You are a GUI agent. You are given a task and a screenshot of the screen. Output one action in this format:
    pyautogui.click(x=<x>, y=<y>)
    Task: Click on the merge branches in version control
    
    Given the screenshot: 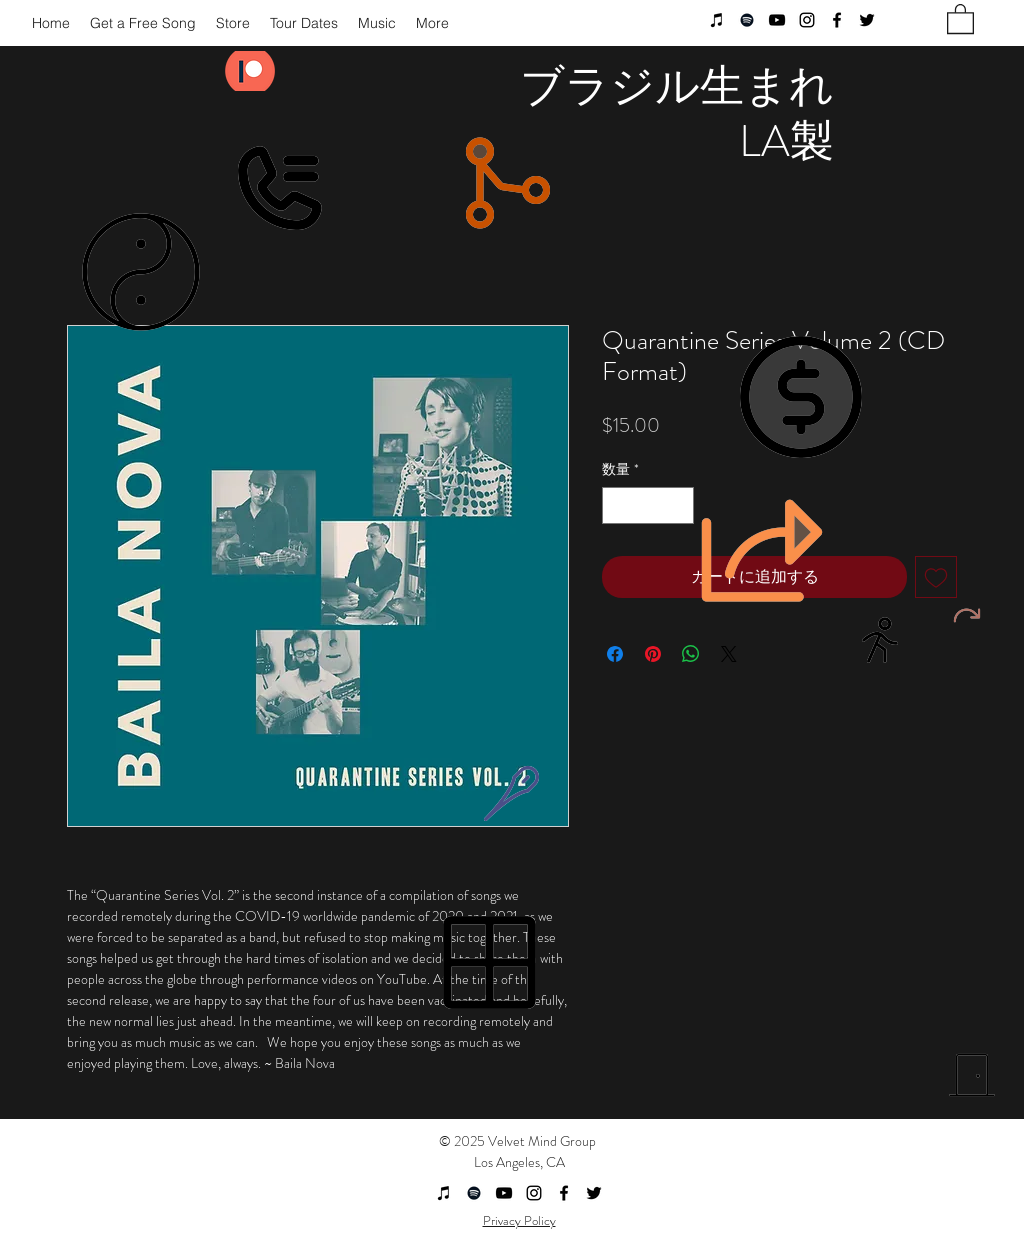 What is the action you would take?
    pyautogui.click(x=501, y=183)
    